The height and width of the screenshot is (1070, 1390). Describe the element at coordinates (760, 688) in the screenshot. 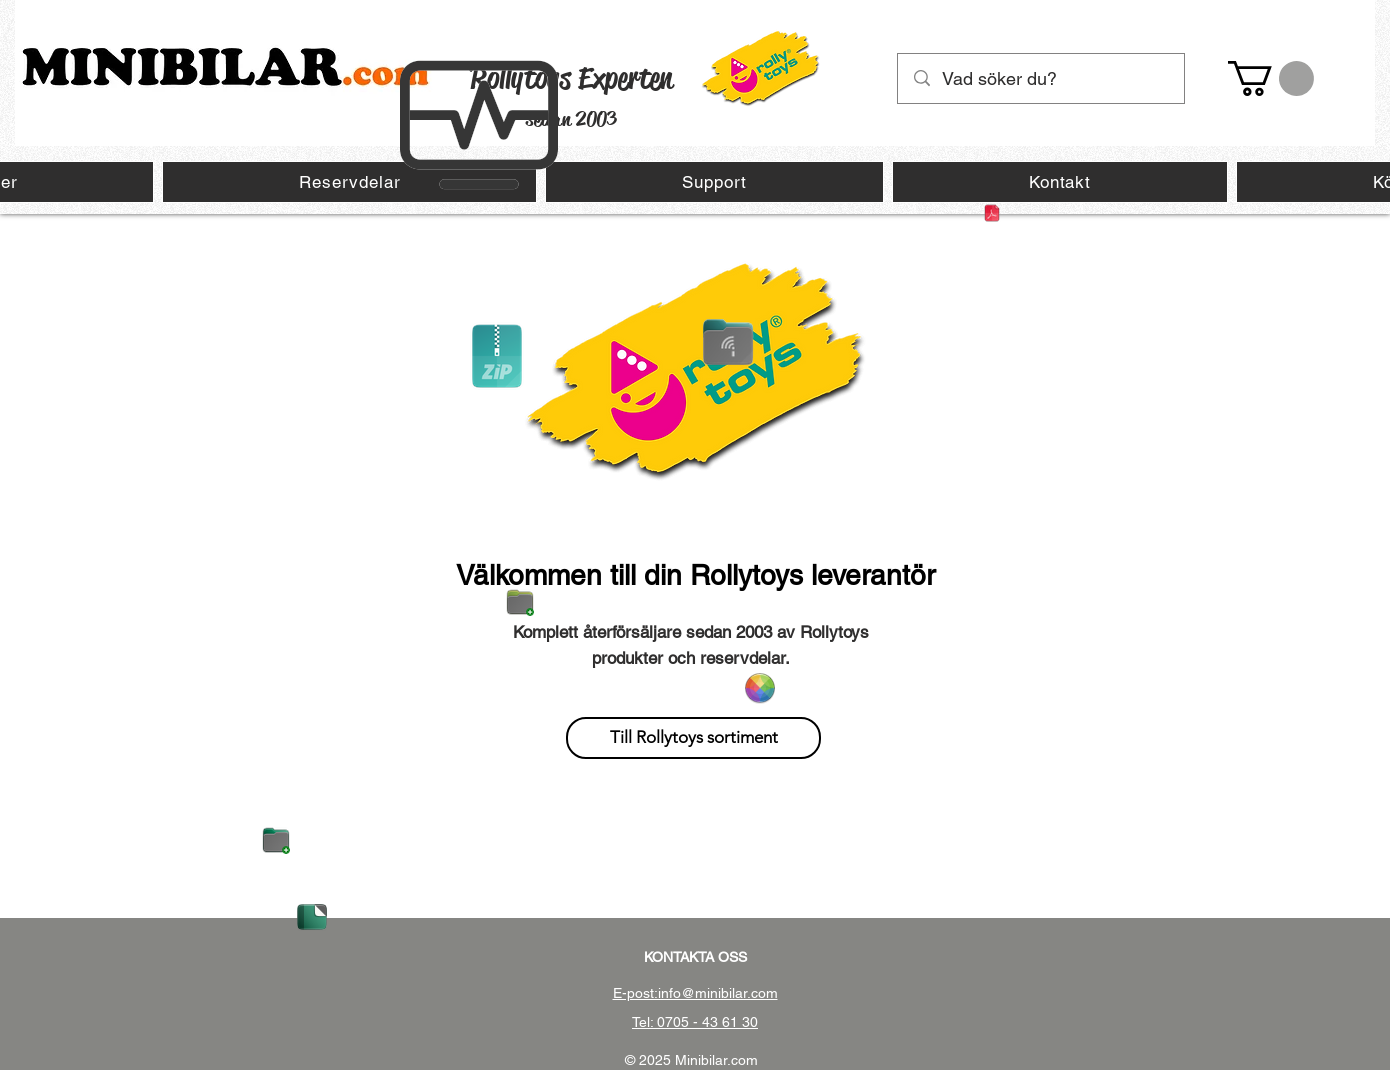

I see `open color picker tool` at that location.